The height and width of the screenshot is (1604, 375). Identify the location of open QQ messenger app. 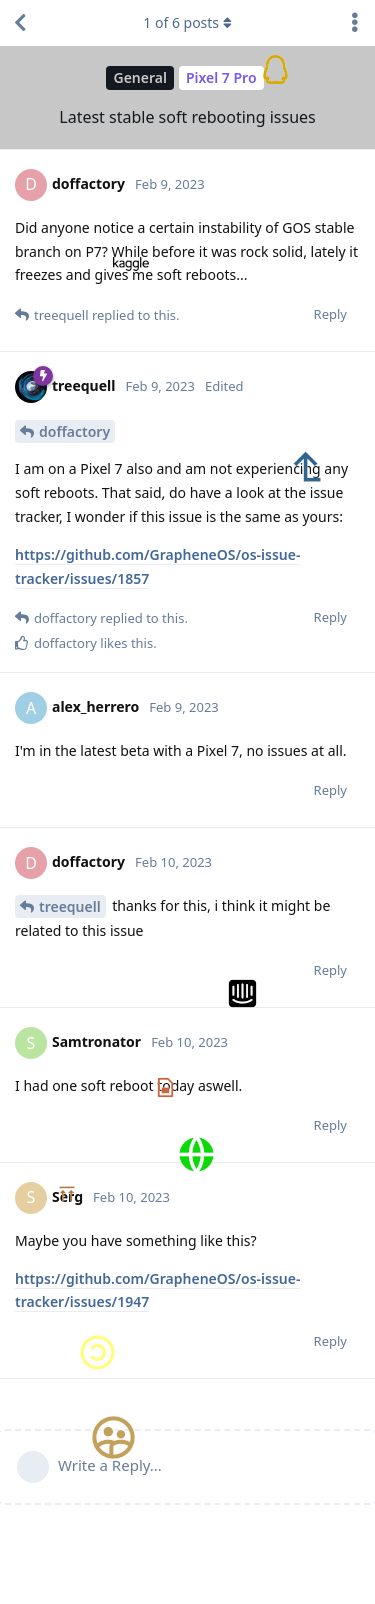
(275, 69).